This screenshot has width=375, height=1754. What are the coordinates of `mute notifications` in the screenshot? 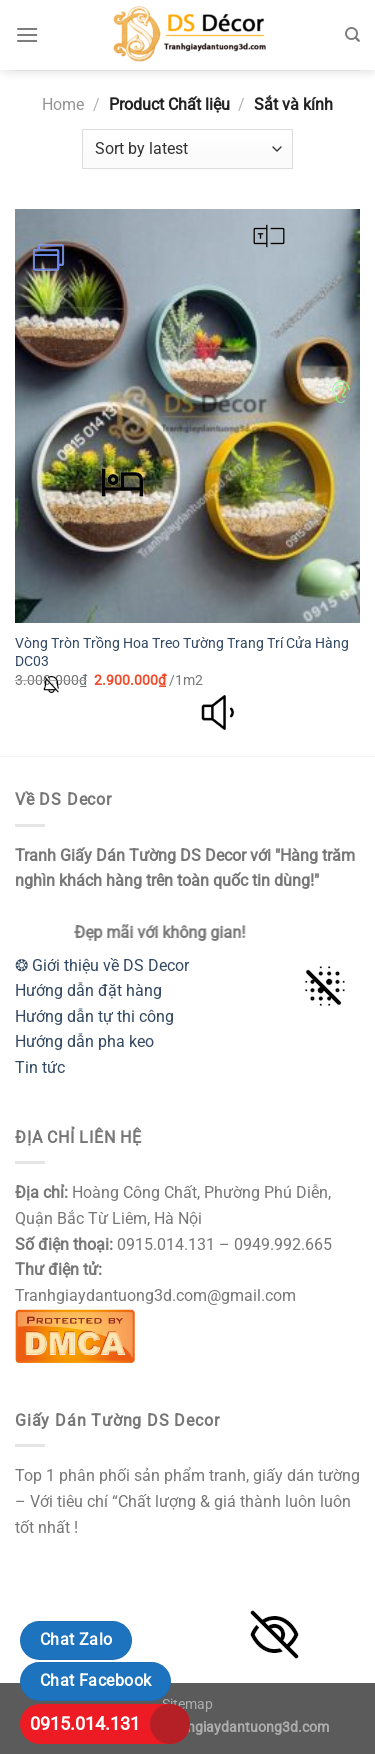 It's located at (51, 684).